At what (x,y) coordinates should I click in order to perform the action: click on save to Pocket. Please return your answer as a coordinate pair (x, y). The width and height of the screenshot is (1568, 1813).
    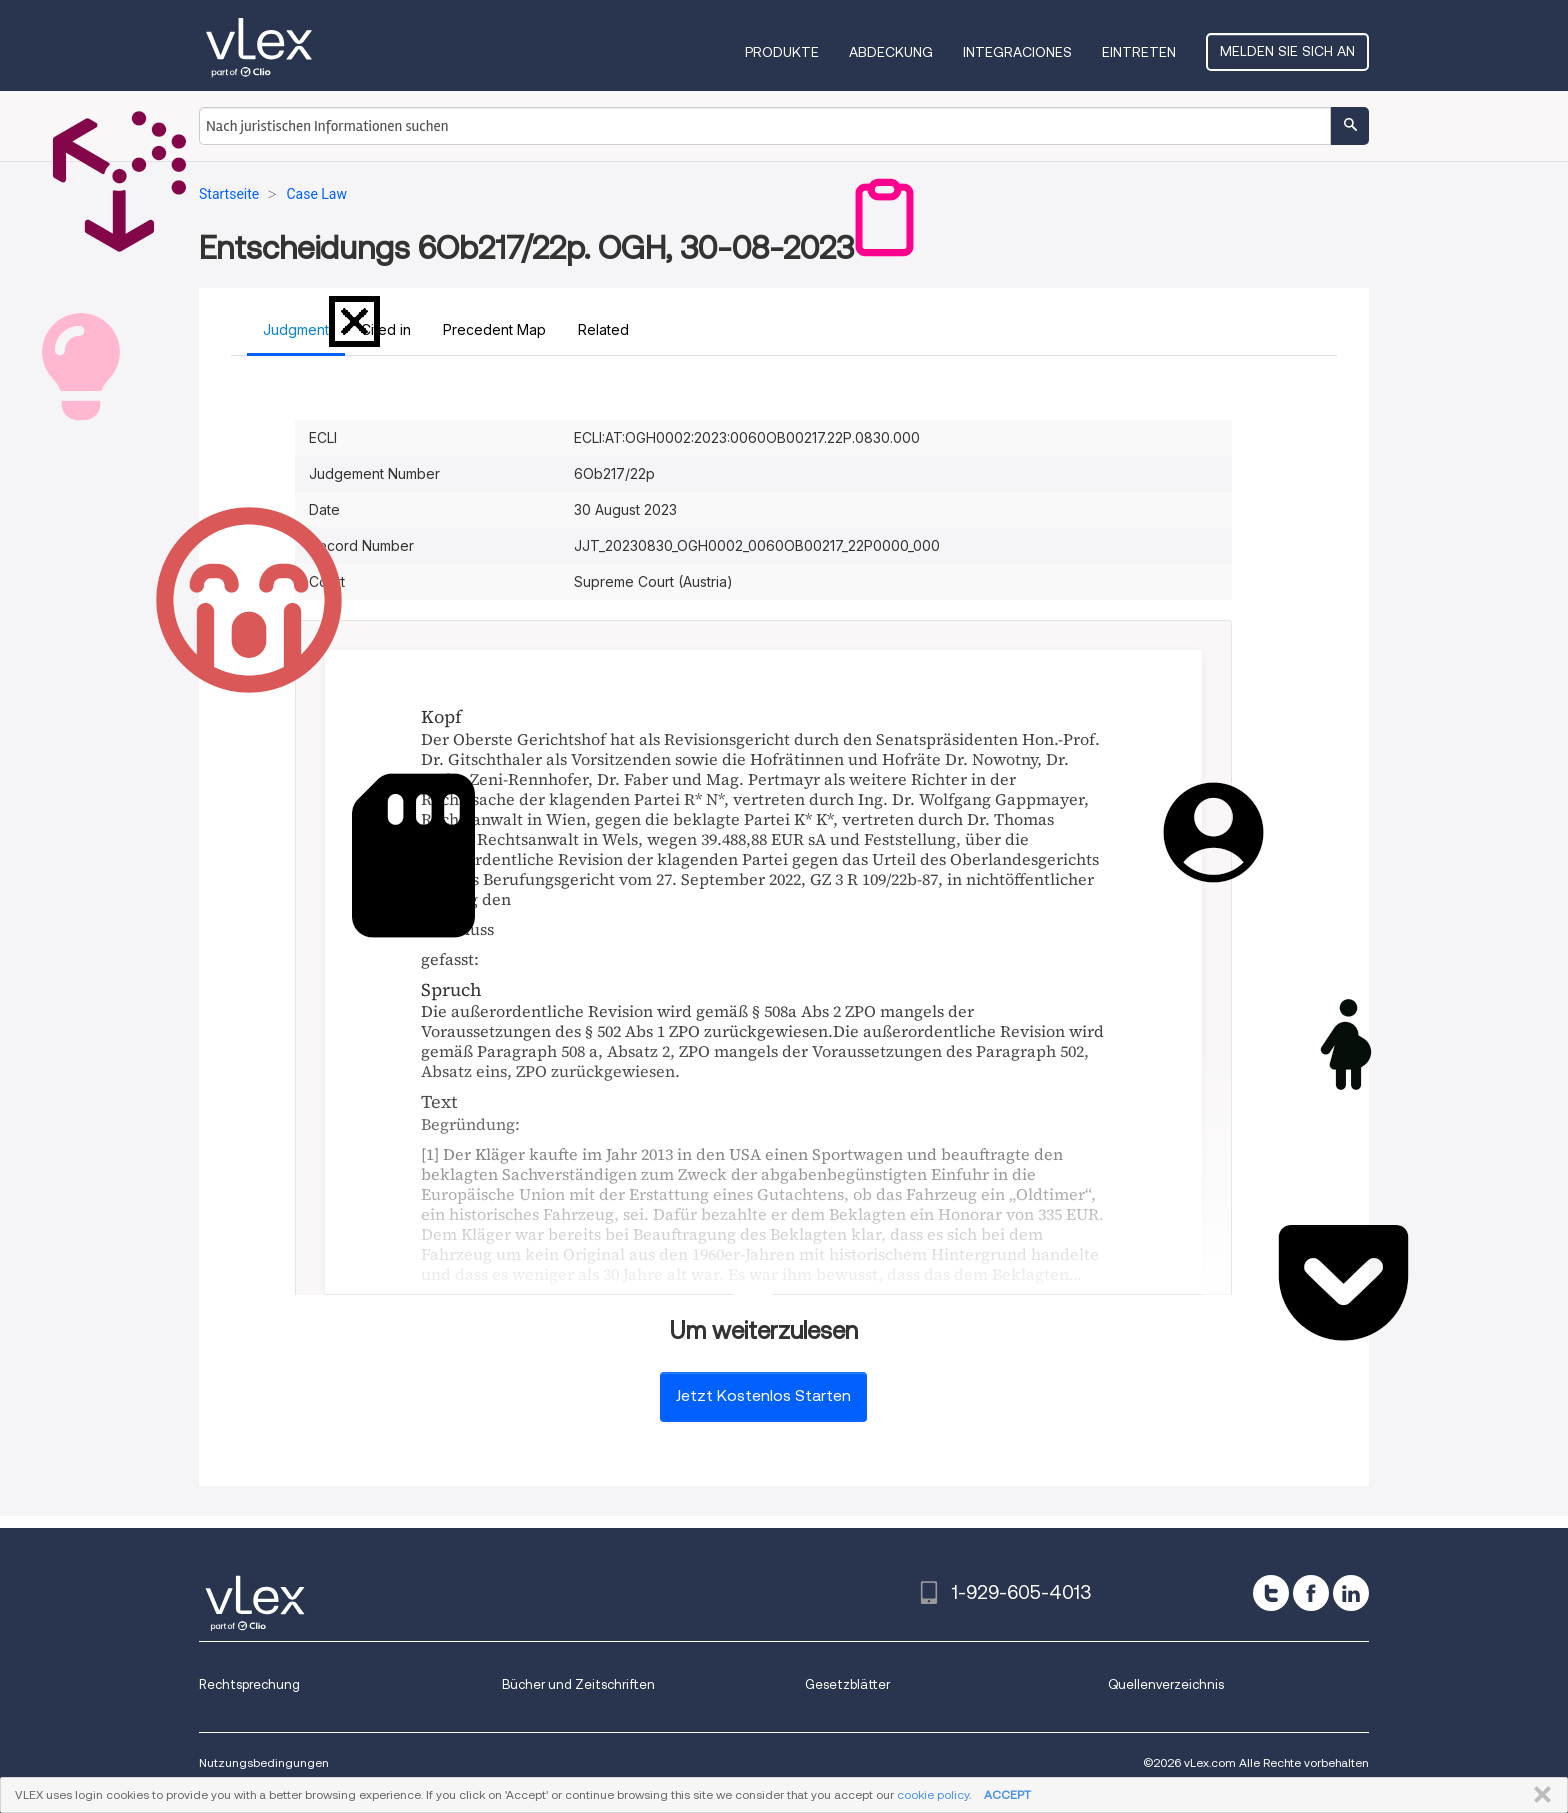
    Looking at the image, I should click on (1343, 1280).